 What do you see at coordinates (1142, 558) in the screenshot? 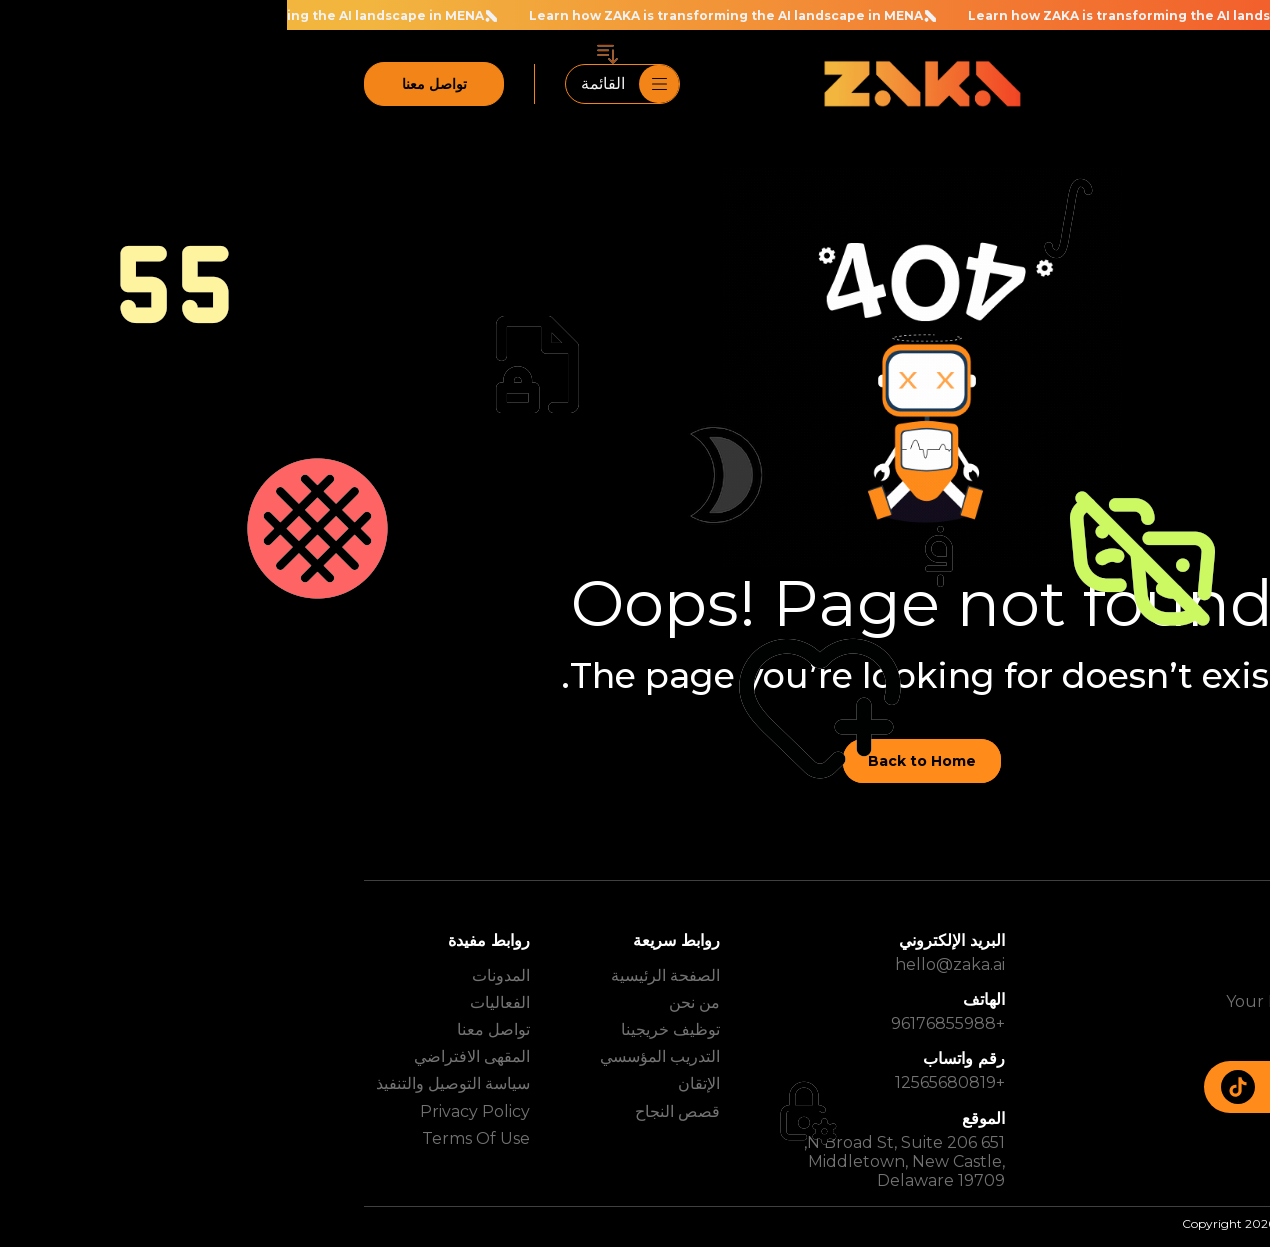
I see `disable theater or entertainment mode` at bounding box center [1142, 558].